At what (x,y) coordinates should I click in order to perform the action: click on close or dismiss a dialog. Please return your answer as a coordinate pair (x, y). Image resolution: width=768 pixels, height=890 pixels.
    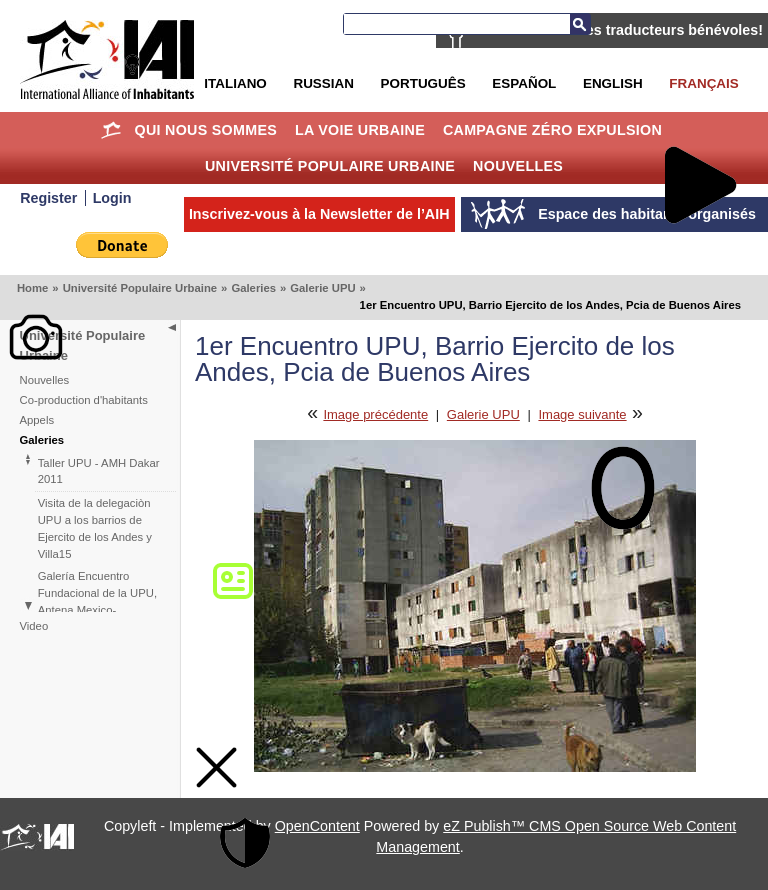
    Looking at the image, I should click on (216, 767).